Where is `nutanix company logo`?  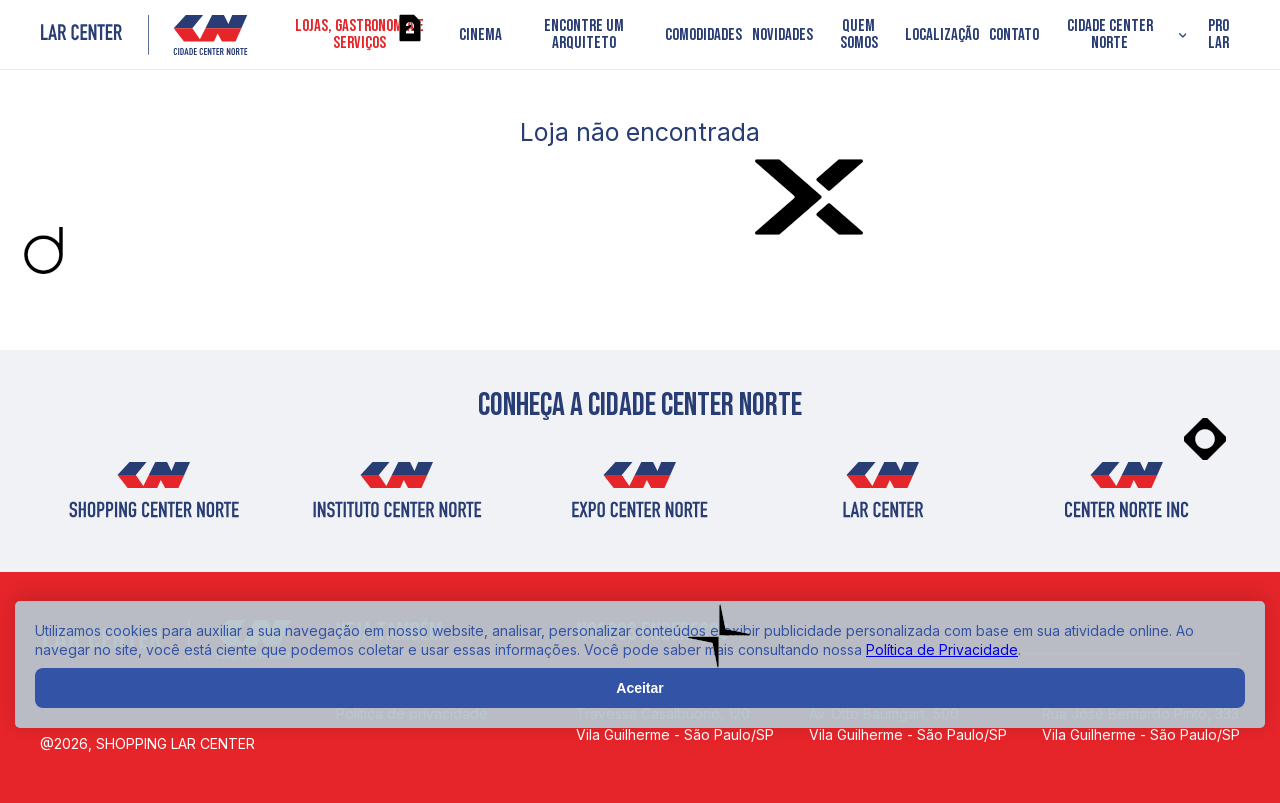 nutanix company logo is located at coordinates (809, 197).